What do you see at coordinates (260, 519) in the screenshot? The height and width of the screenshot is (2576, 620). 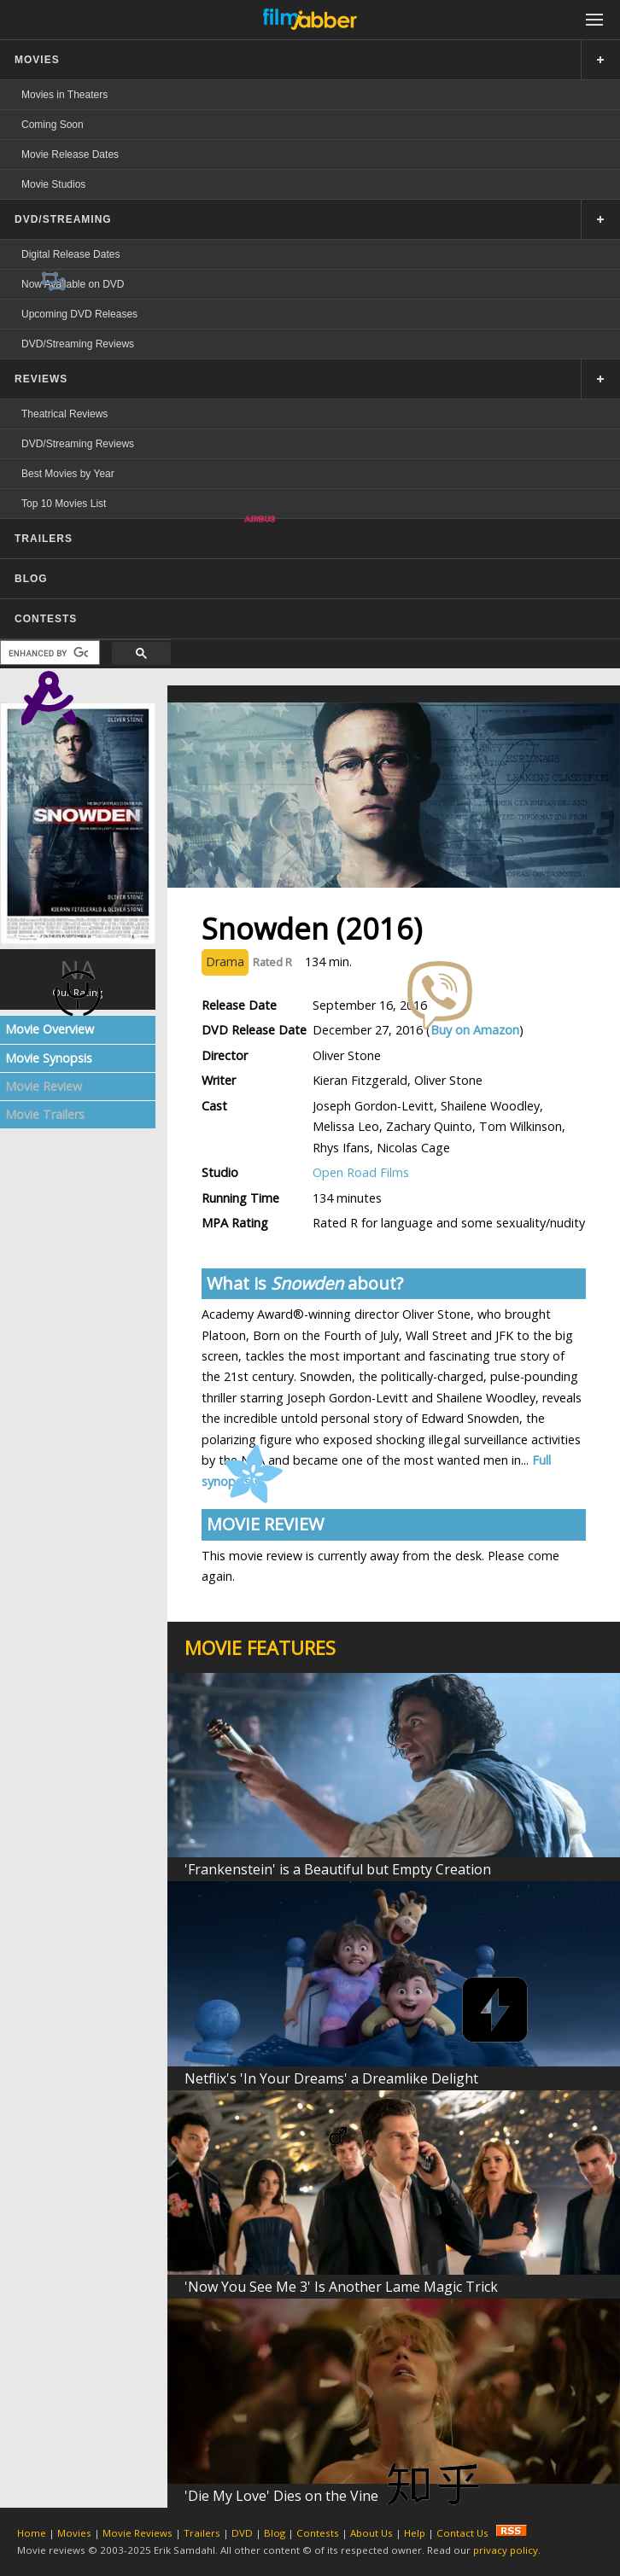 I see `airbus company logo` at bounding box center [260, 519].